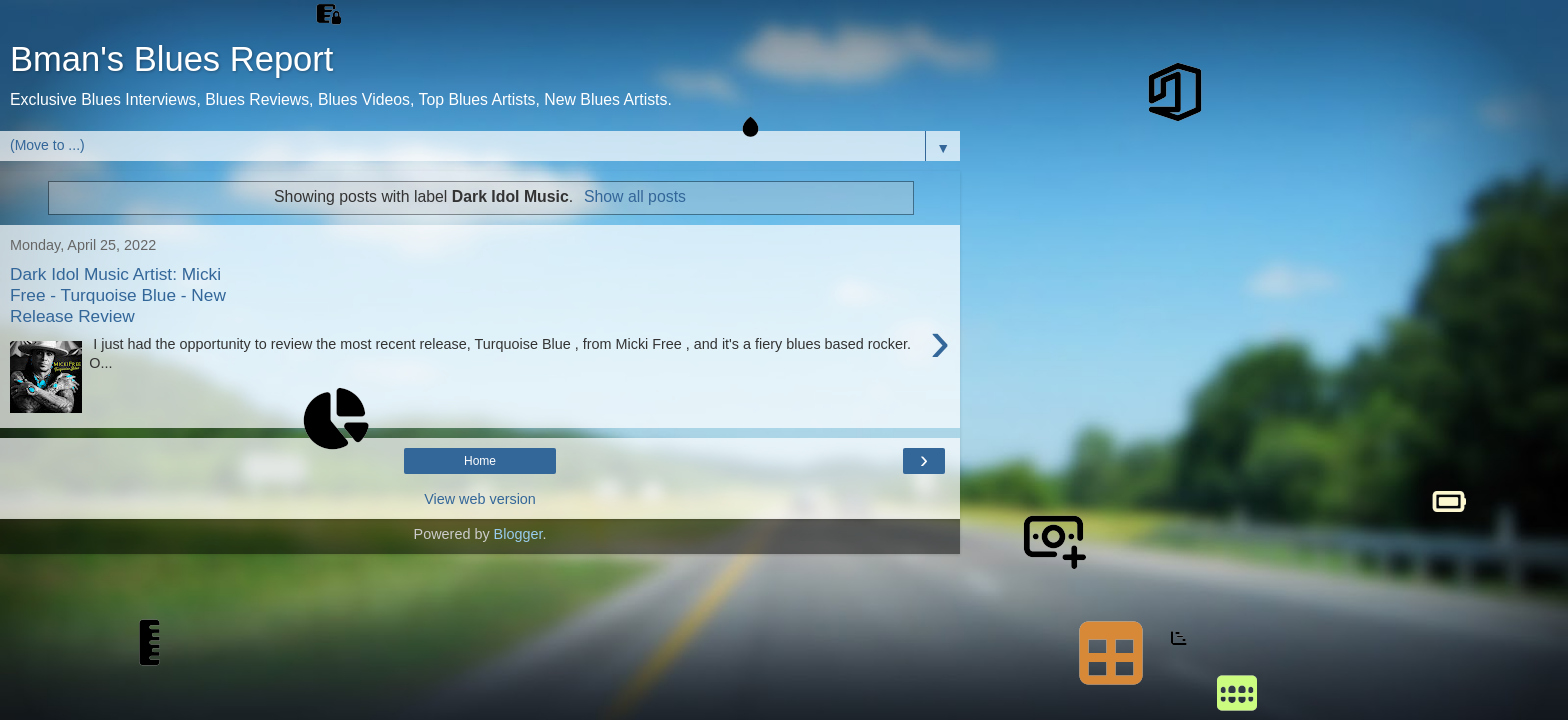 This screenshot has width=1568, height=720. Describe the element at coordinates (1448, 501) in the screenshot. I see `indicates full battery charge` at that location.